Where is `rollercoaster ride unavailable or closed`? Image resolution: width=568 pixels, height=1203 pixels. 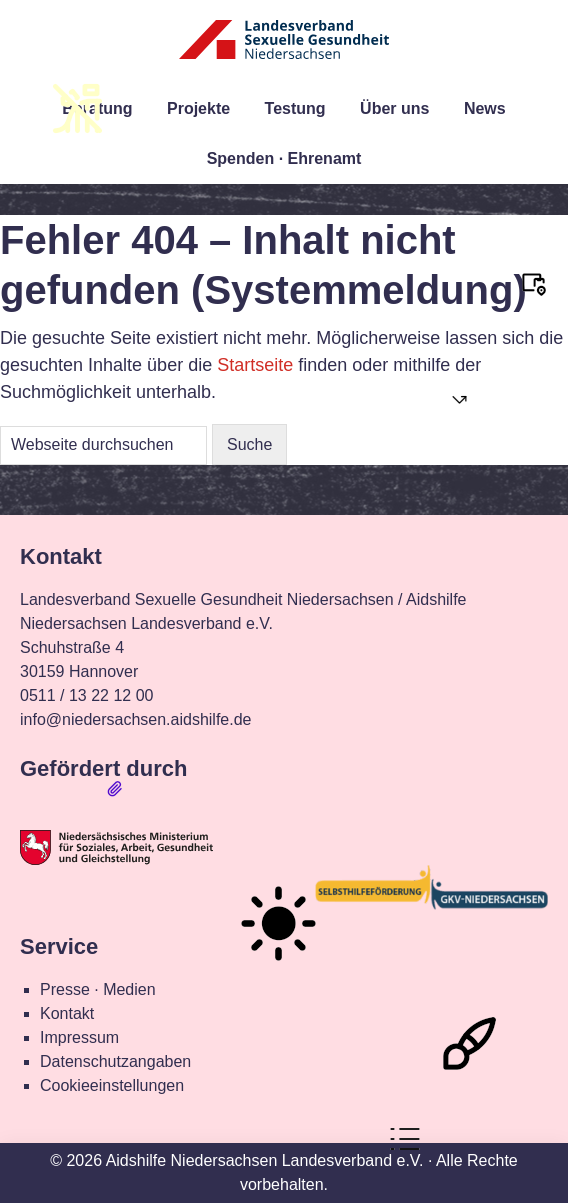 rollercoaster ride unavailable or closed is located at coordinates (77, 108).